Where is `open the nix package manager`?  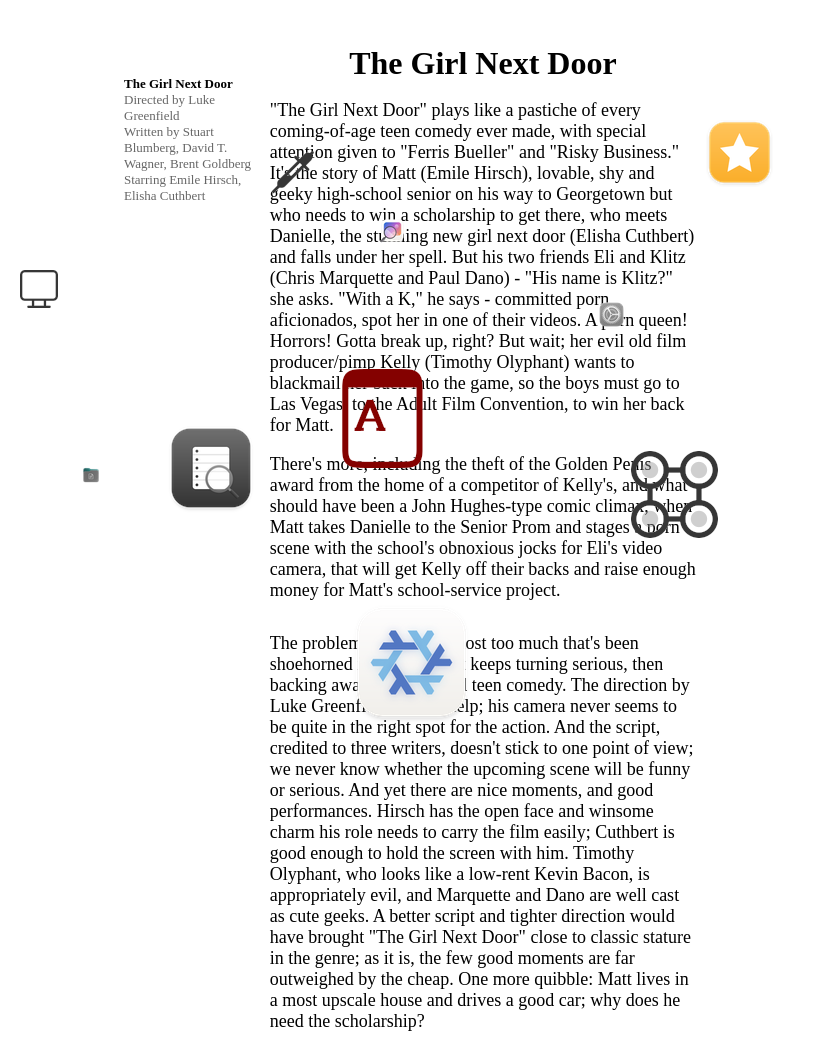
open the nix package manager is located at coordinates (411, 662).